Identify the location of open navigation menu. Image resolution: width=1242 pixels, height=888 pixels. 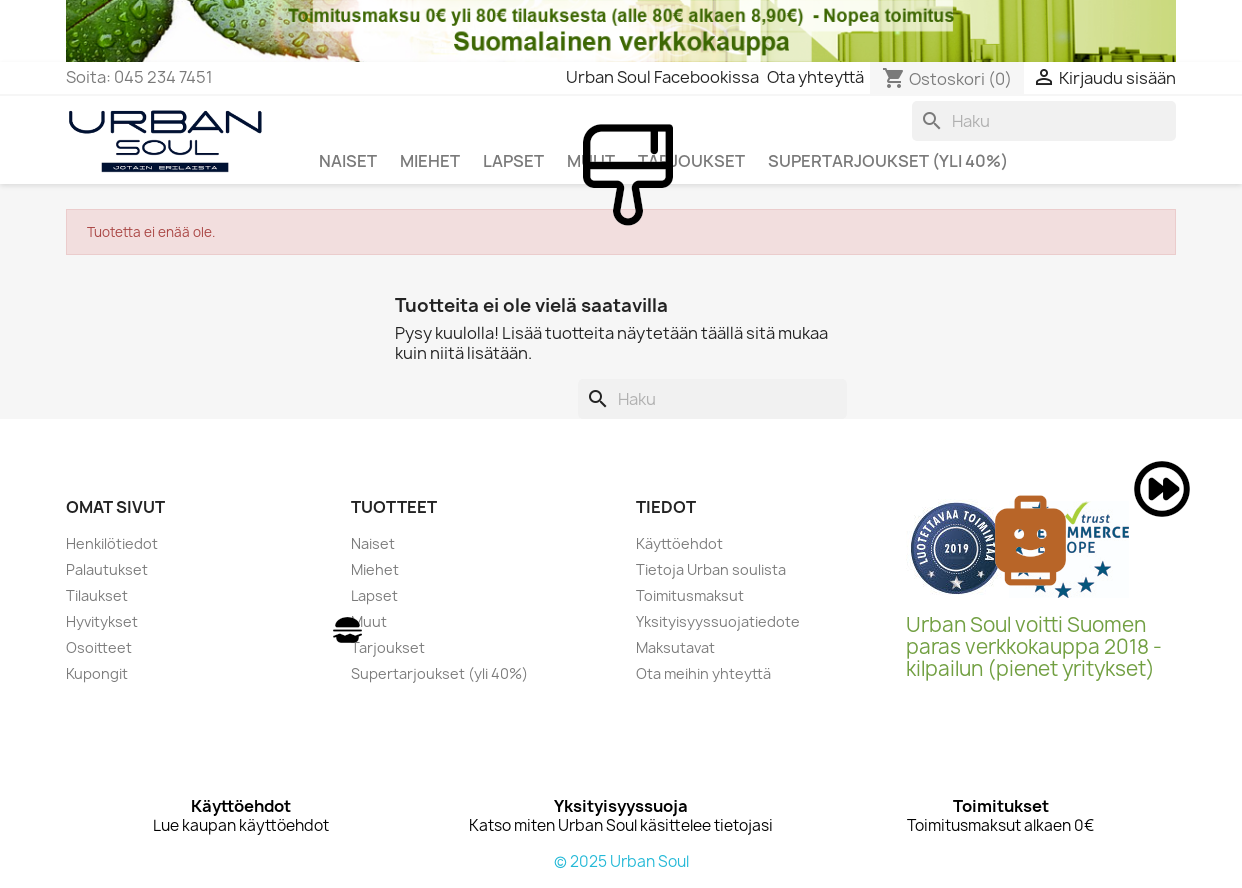
(347, 630).